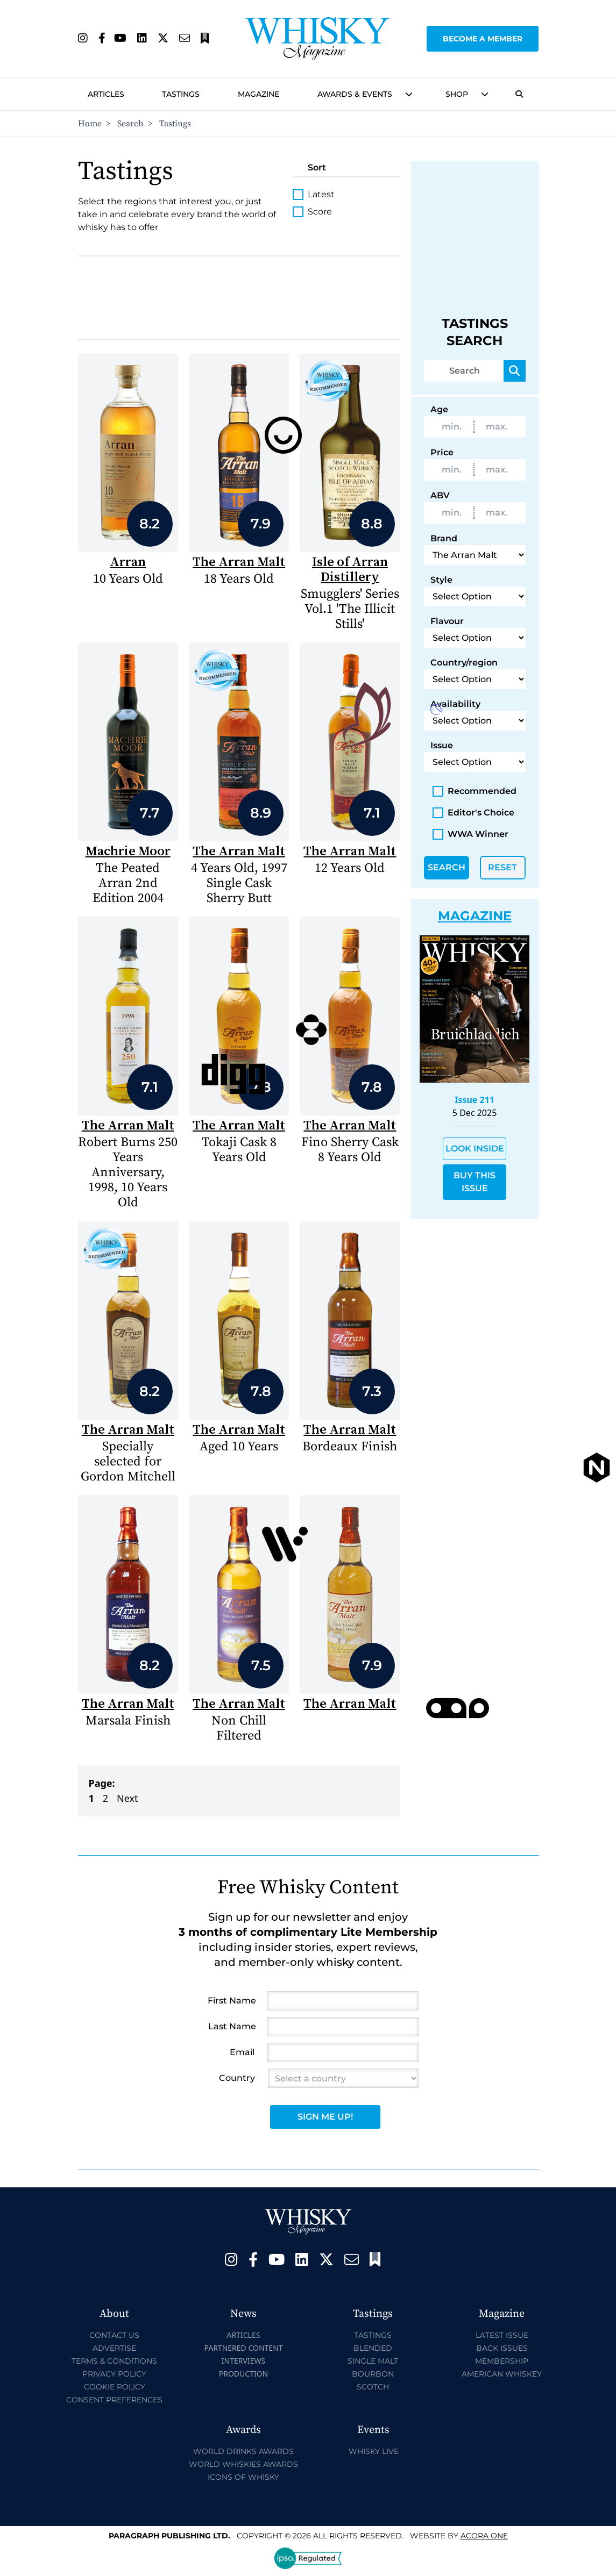 The width and height of the screenshot is (616, 2576). What do you see at coordinates (285, 1544) in the screenshot?
I see `open Wear OS companion app` at bounding box center [285, 1544].